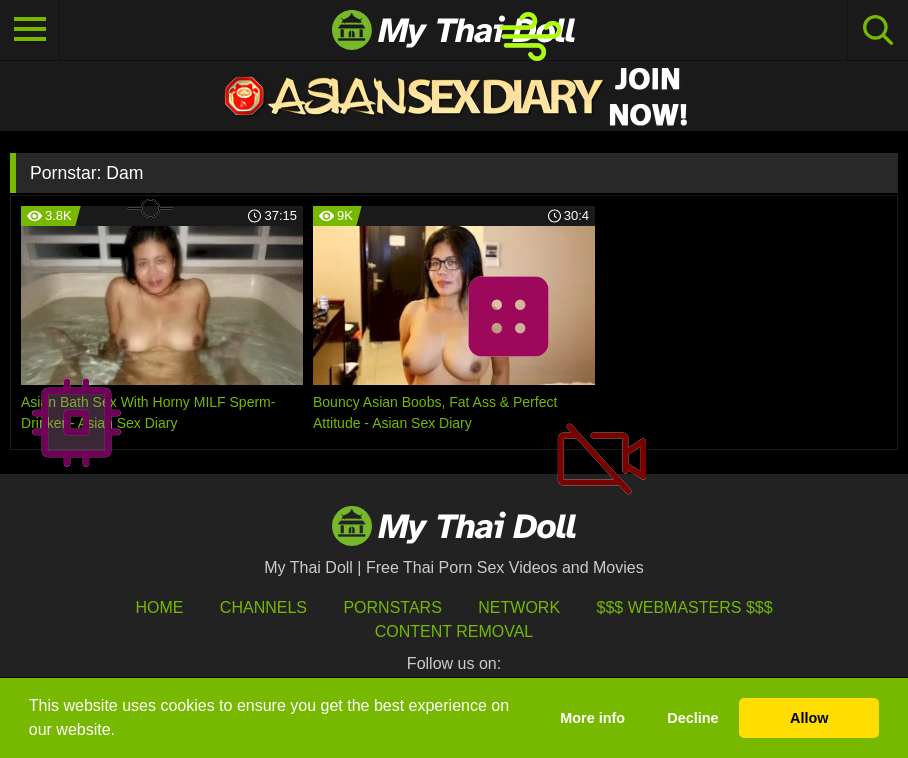 This screenshot has height=758, width=908. I want to click on view processor or system performance, so click(76, 422).